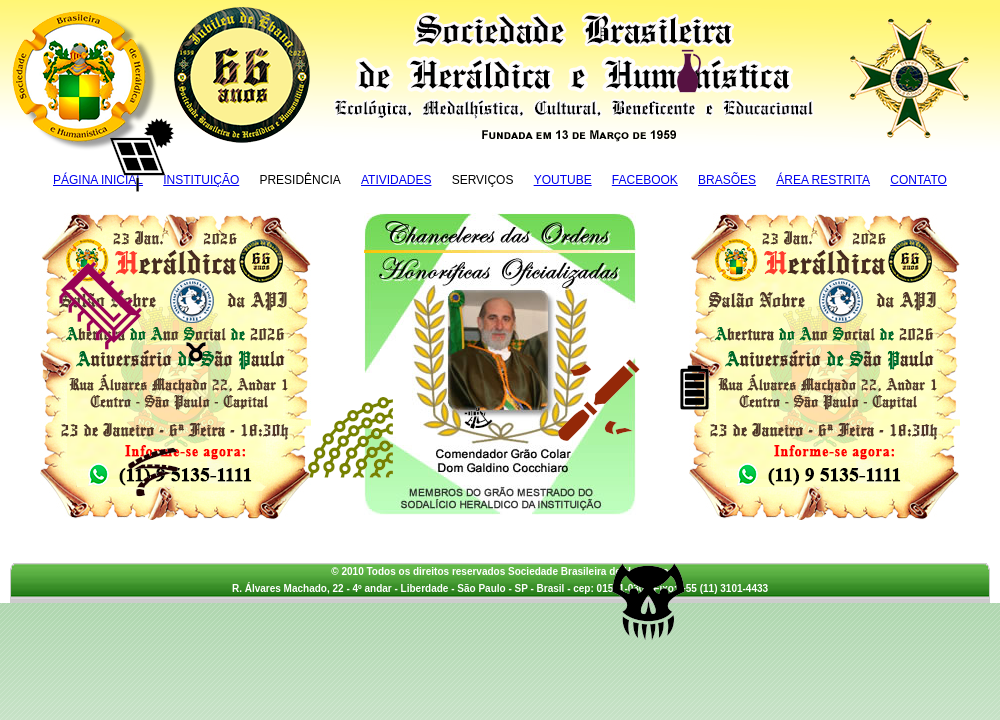  I want to click on indicates a monster or enemy character, so click(647, 599).